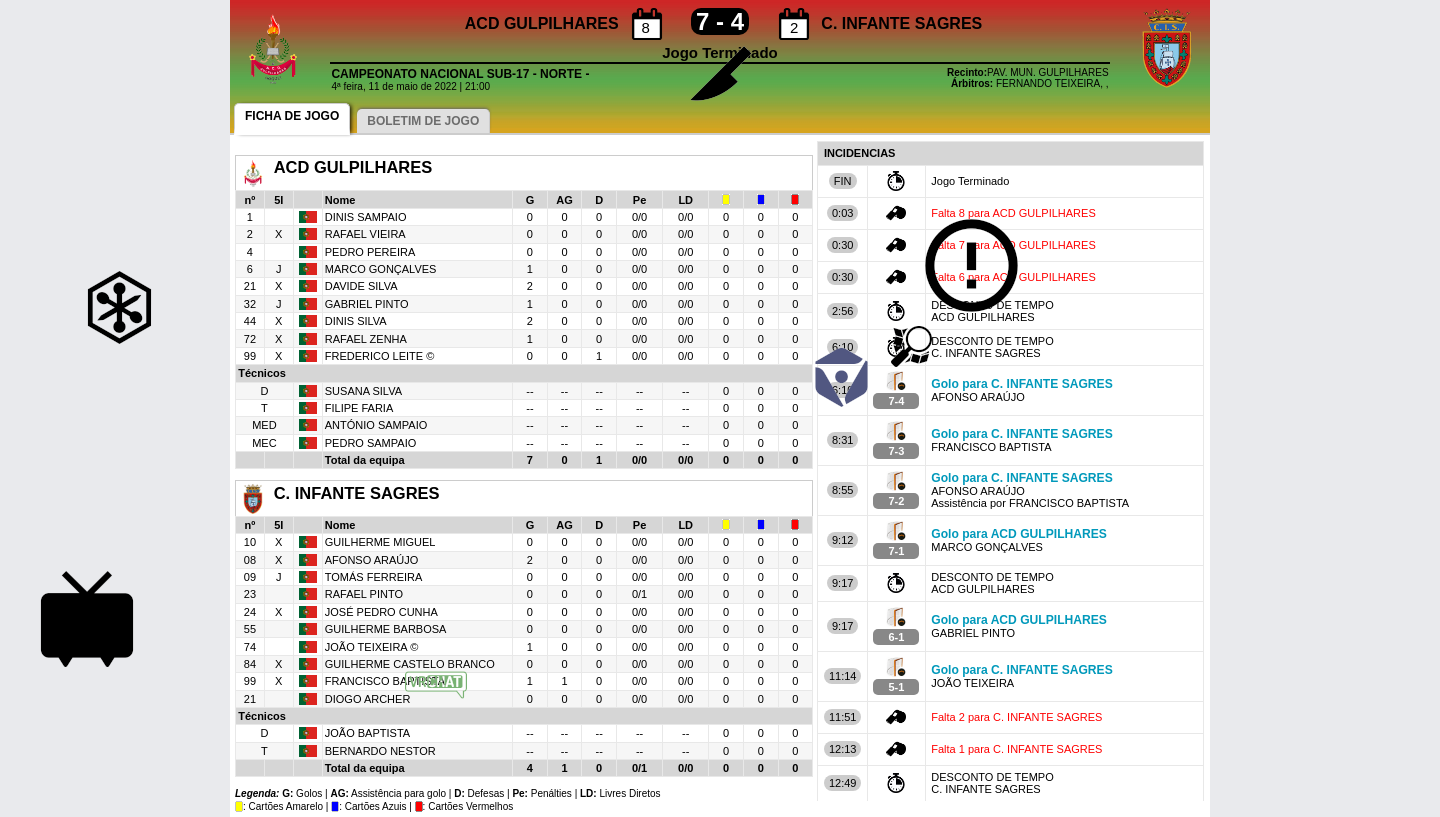 This screenshot has height=817, width=1440. What do you see at coordinates (119, 307) in the screenshot?
I see `legacy games logo` at bounding box center [119, 307].